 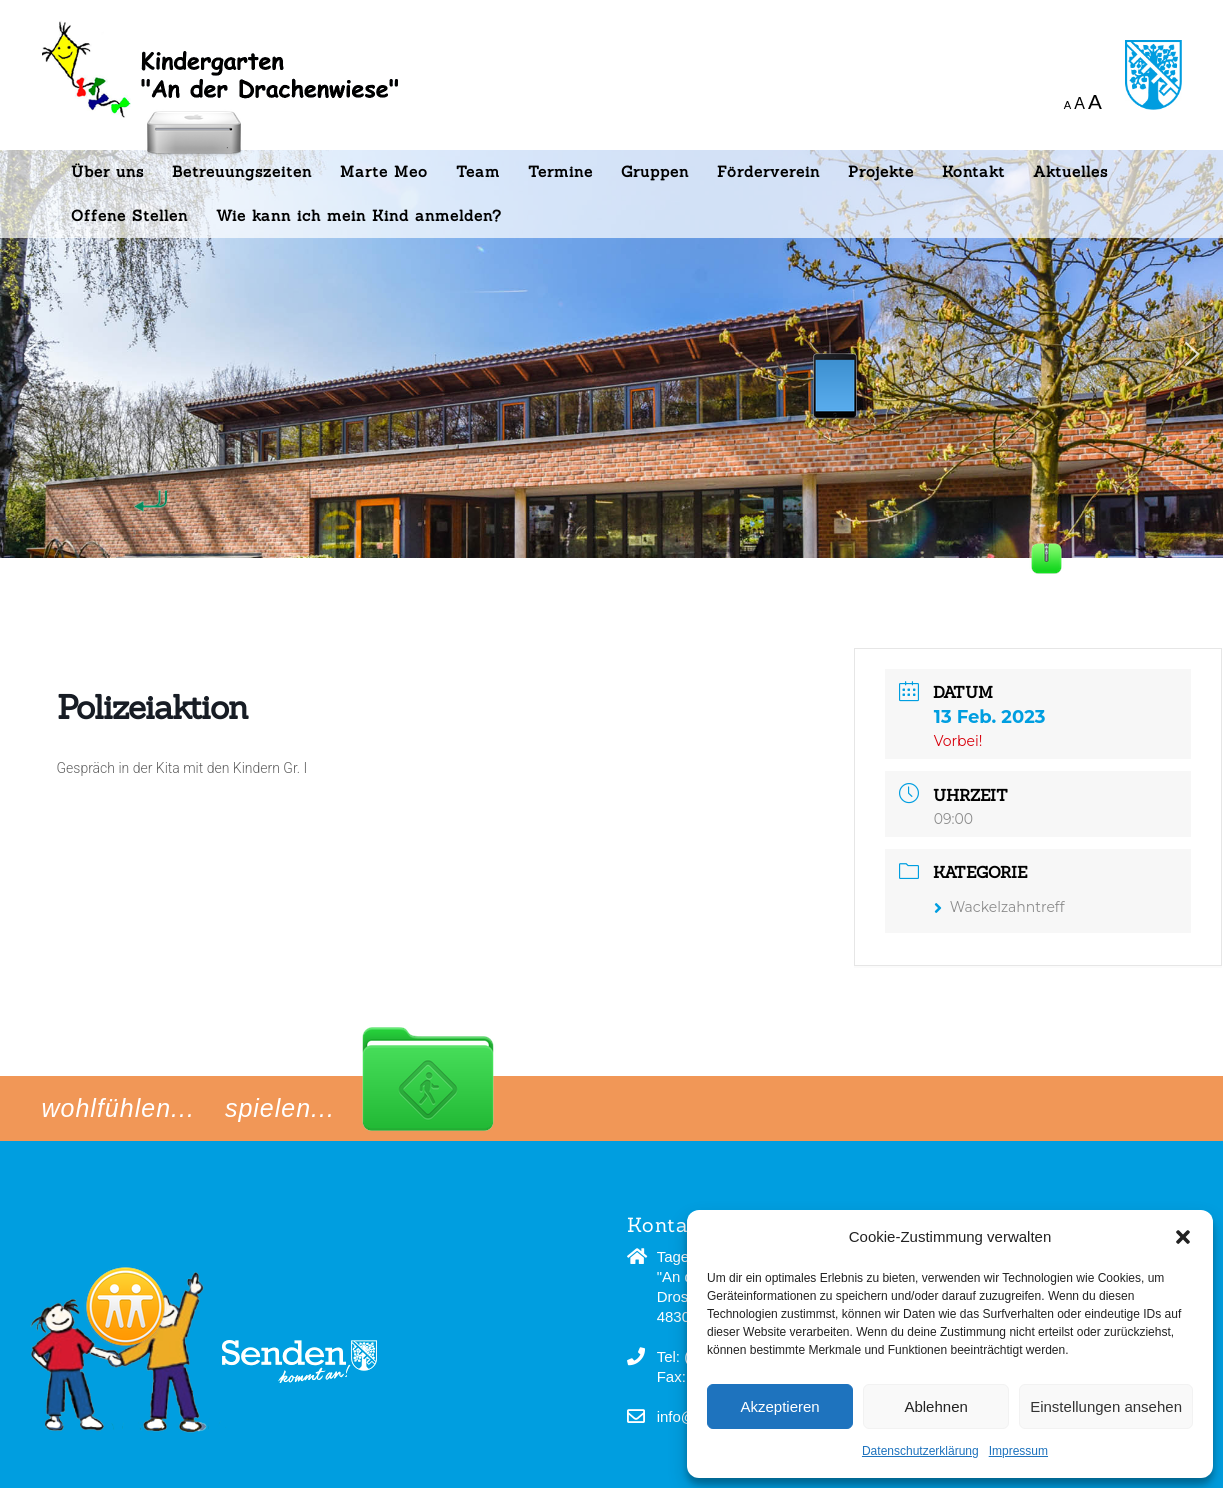 What do you see at coordinates (194, 125) in the screenshot?
I see `represents a mac mini device in system settings` at bounding box center [194, 125].